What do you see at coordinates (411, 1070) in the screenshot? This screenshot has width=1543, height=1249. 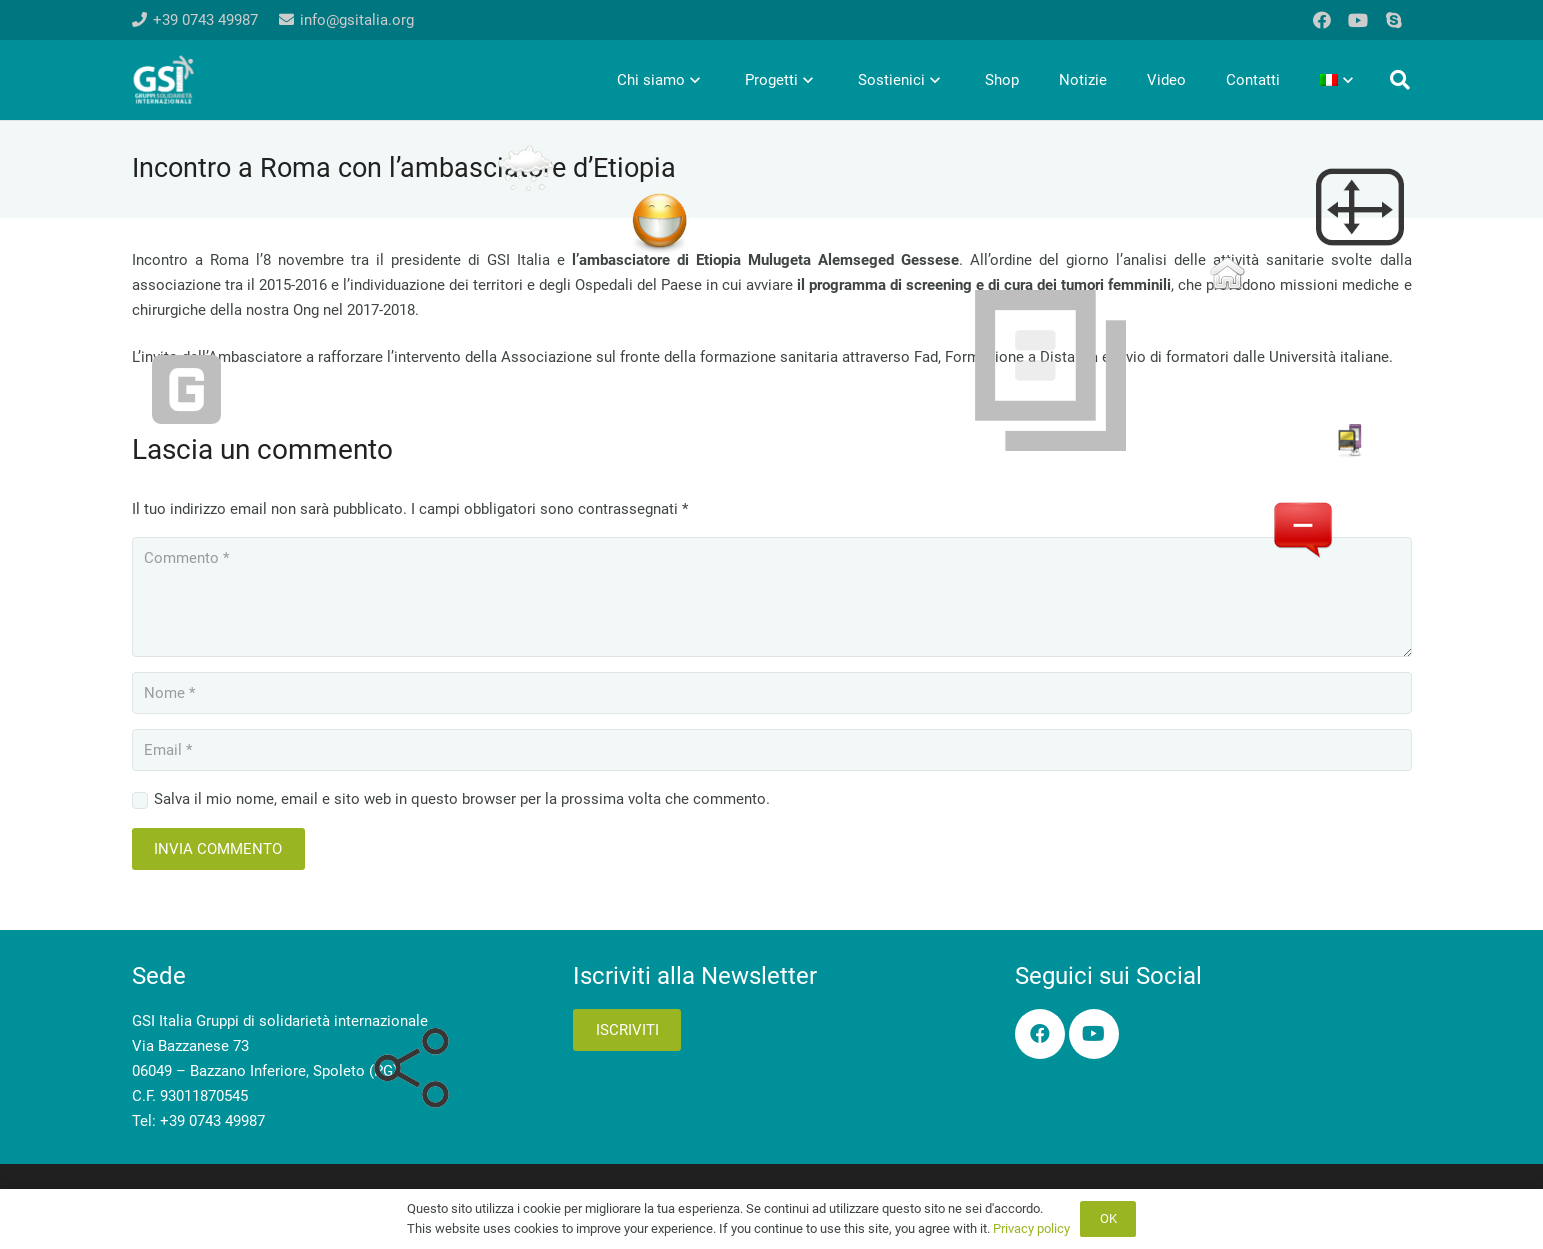 I see `access screen sharing or remote desktop settings` at bounding box center [411, 1070].